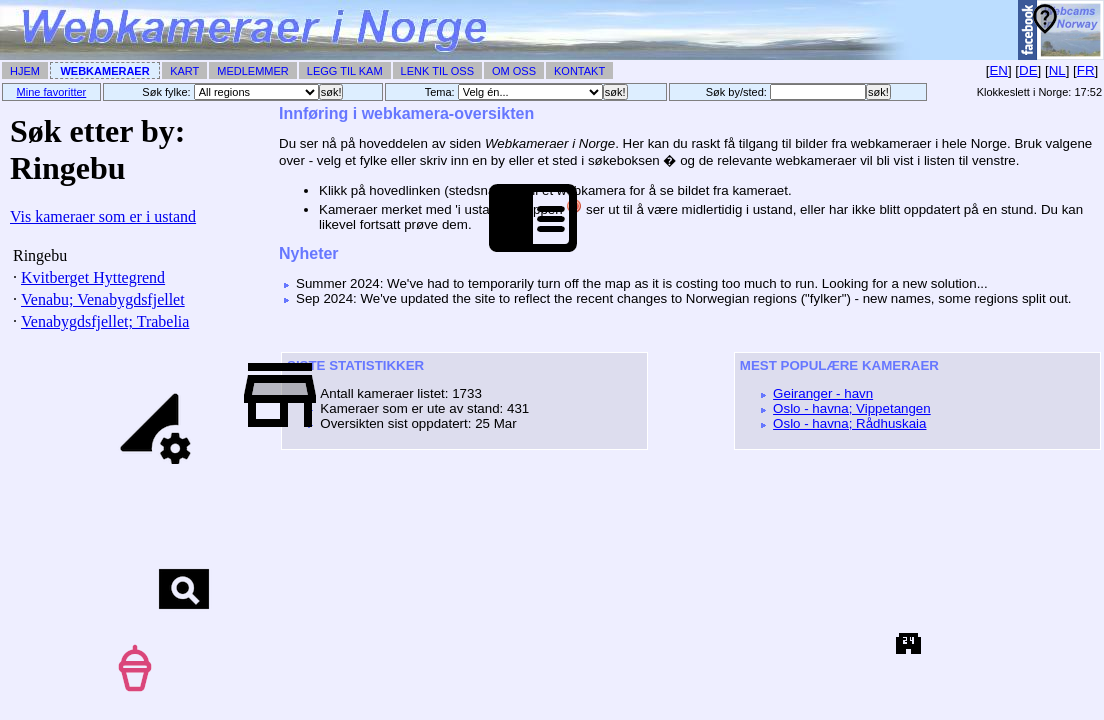 The image size is (1104, 720). I want to click on find nearby convenience stores, so click(908, 643).